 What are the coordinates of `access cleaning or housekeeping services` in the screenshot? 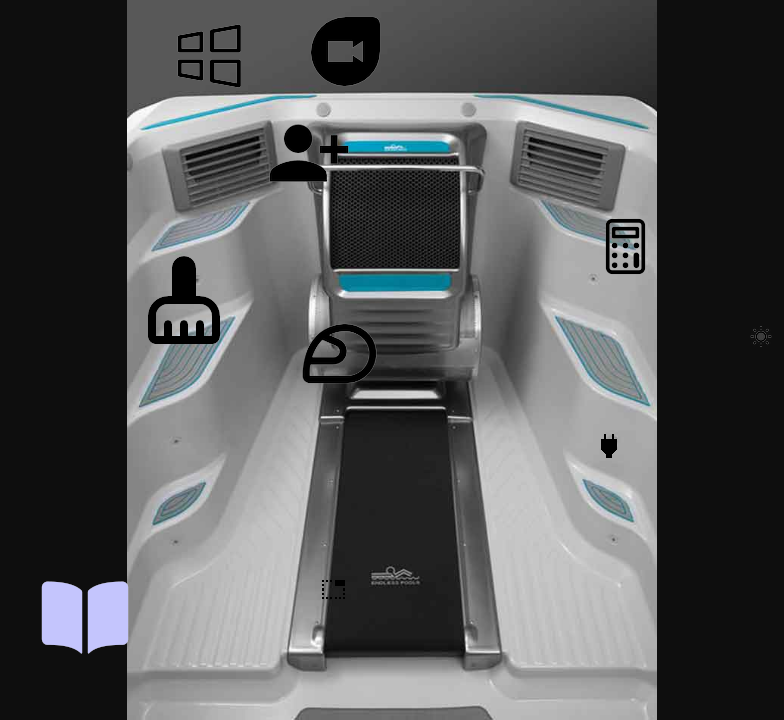 It's located at (184, 300).